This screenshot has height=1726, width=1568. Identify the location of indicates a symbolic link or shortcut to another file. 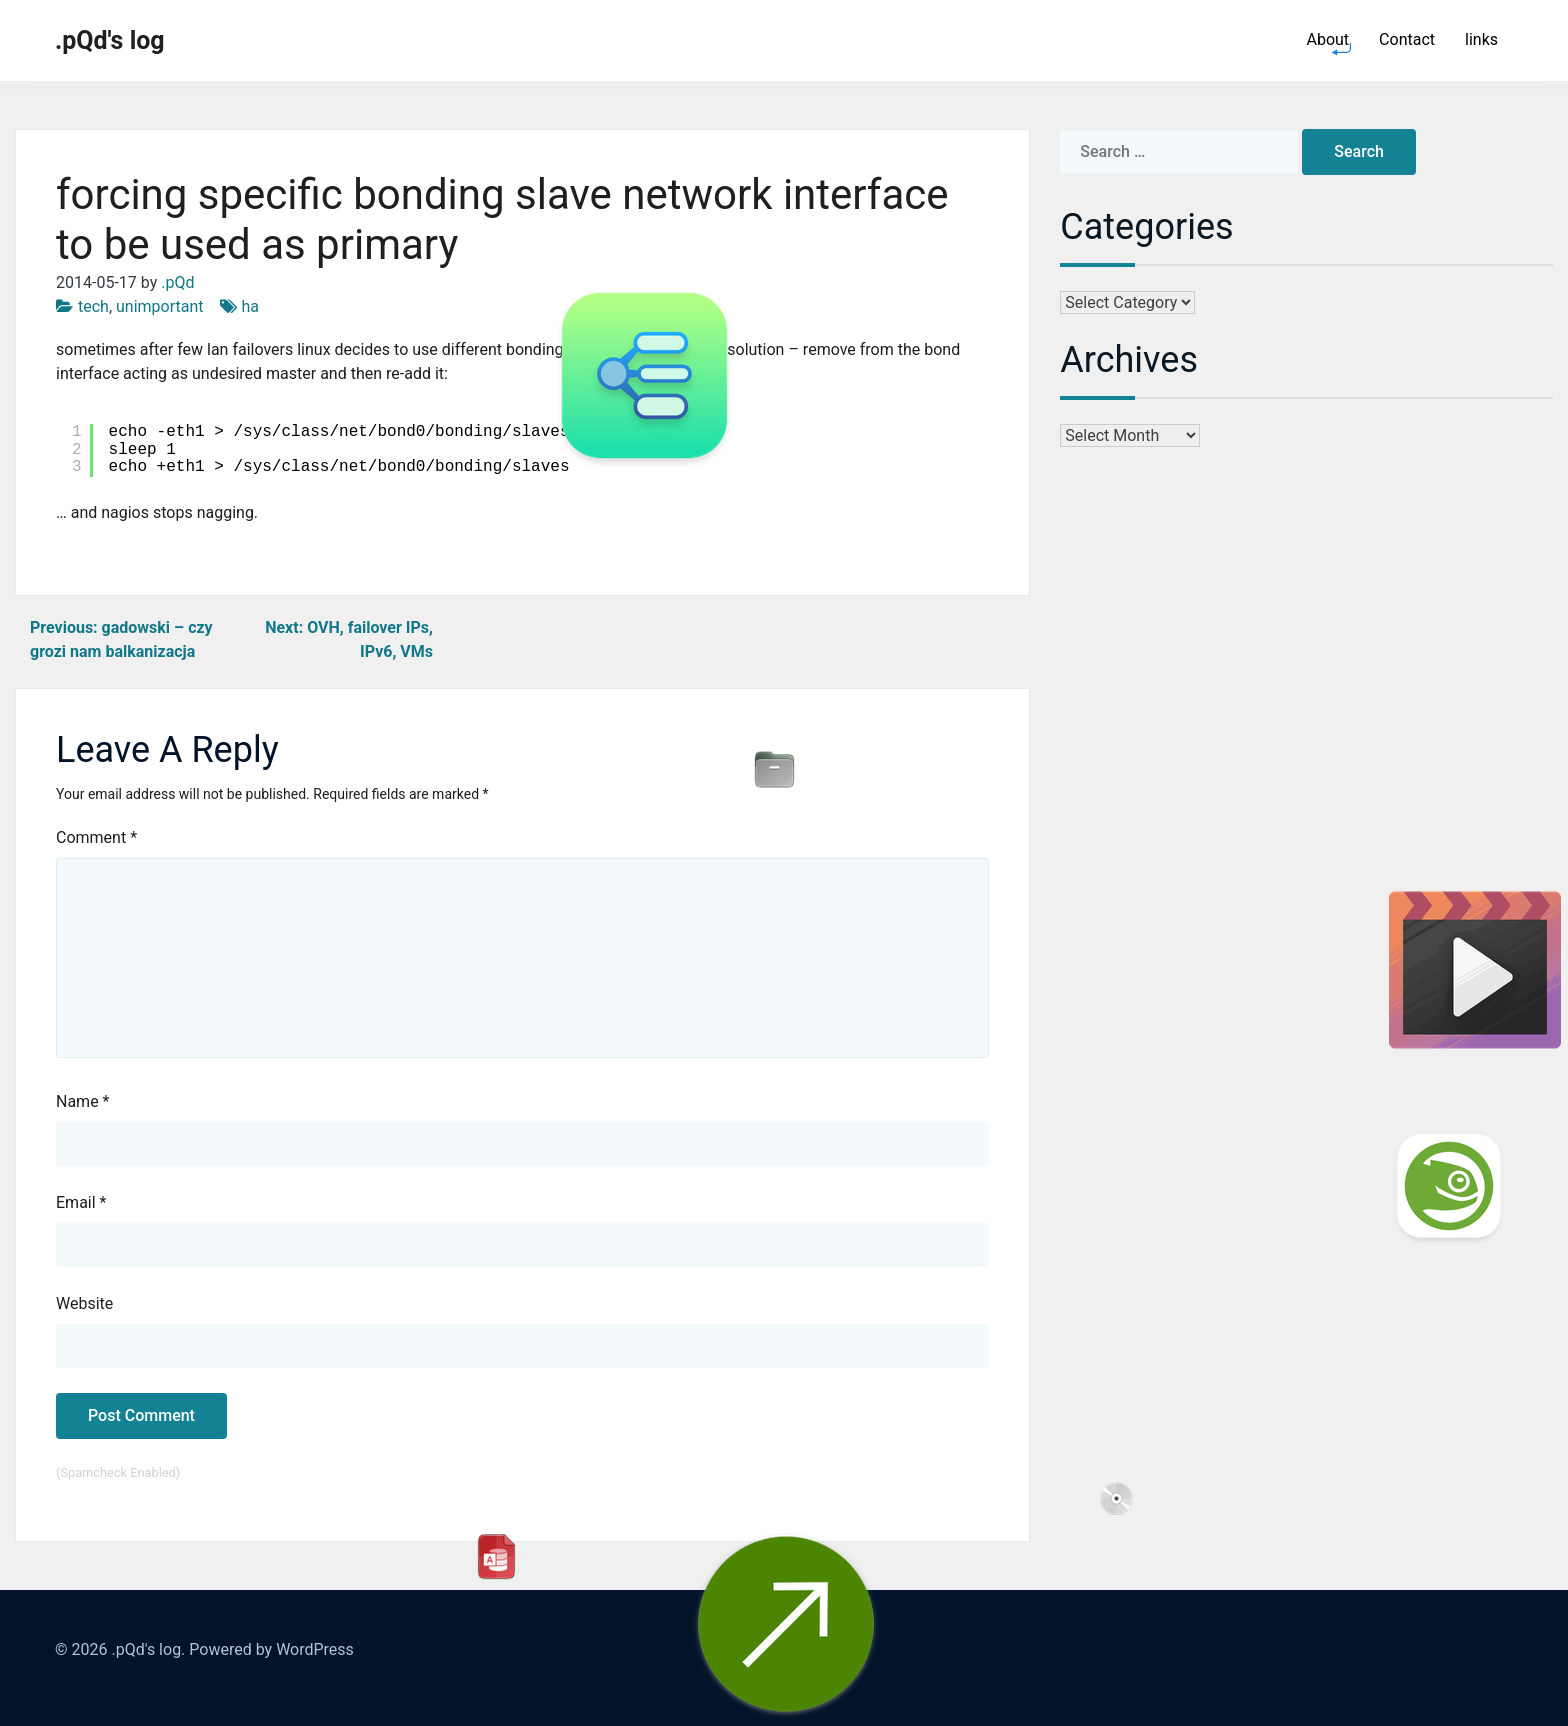
(786, 1624).